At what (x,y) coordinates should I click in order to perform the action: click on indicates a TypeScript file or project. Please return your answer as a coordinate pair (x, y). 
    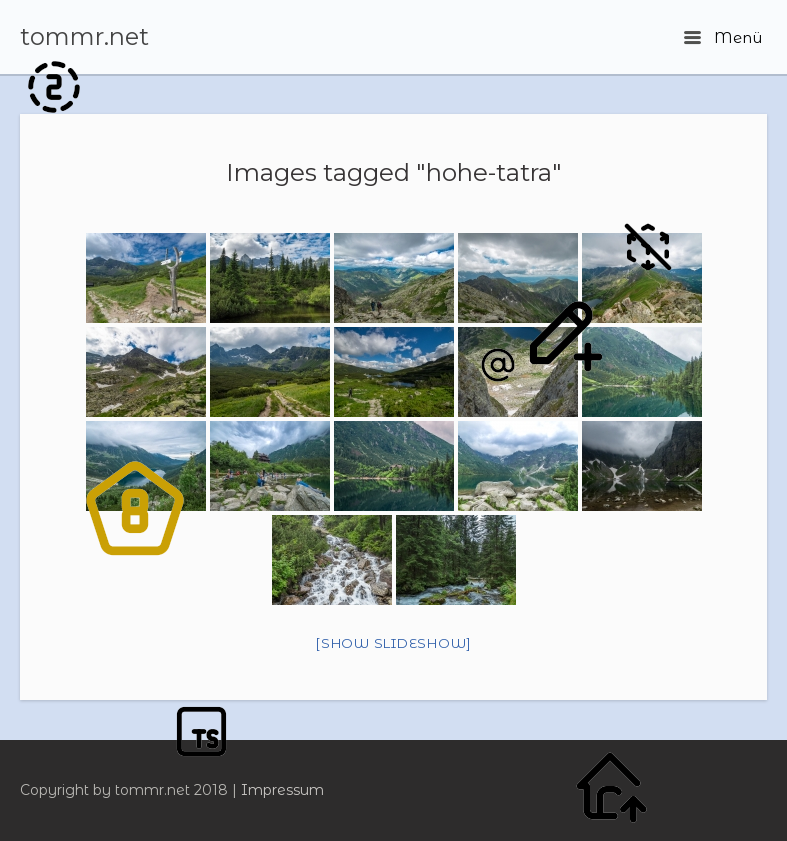
    Looking at the image, I should click on (201, 731).